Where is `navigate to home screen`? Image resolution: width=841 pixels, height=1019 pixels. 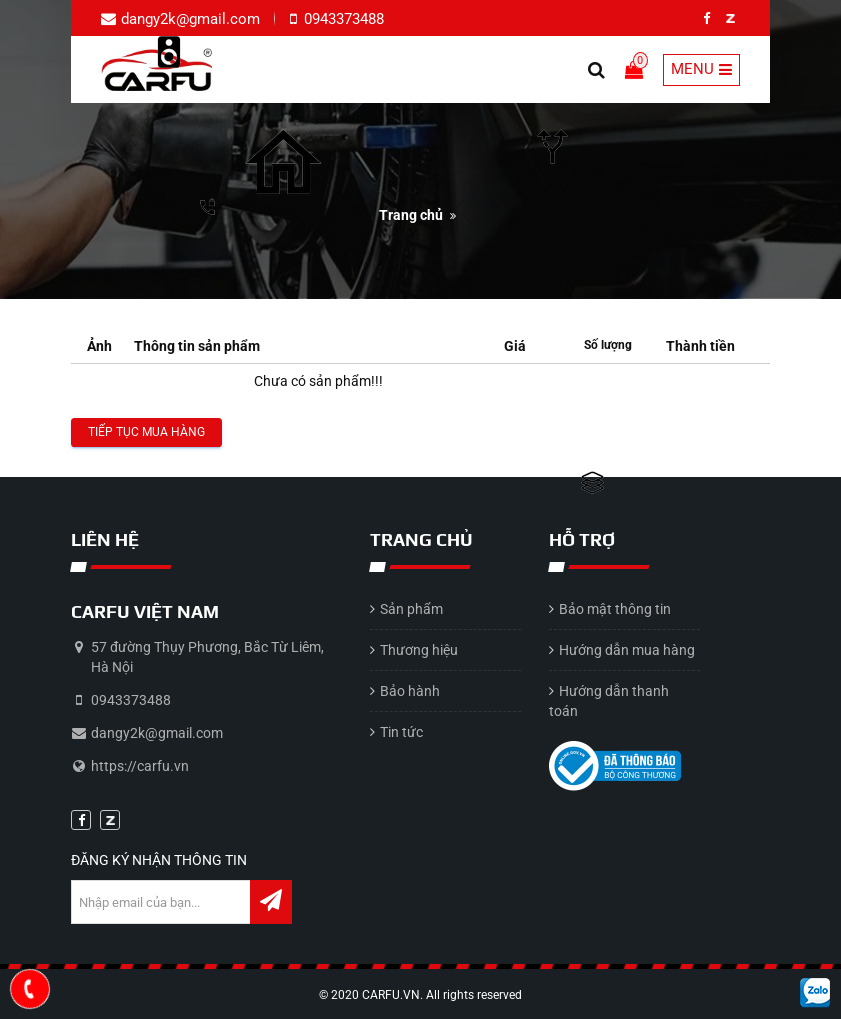 navigate to home screen is located at coordinates (283, 163).